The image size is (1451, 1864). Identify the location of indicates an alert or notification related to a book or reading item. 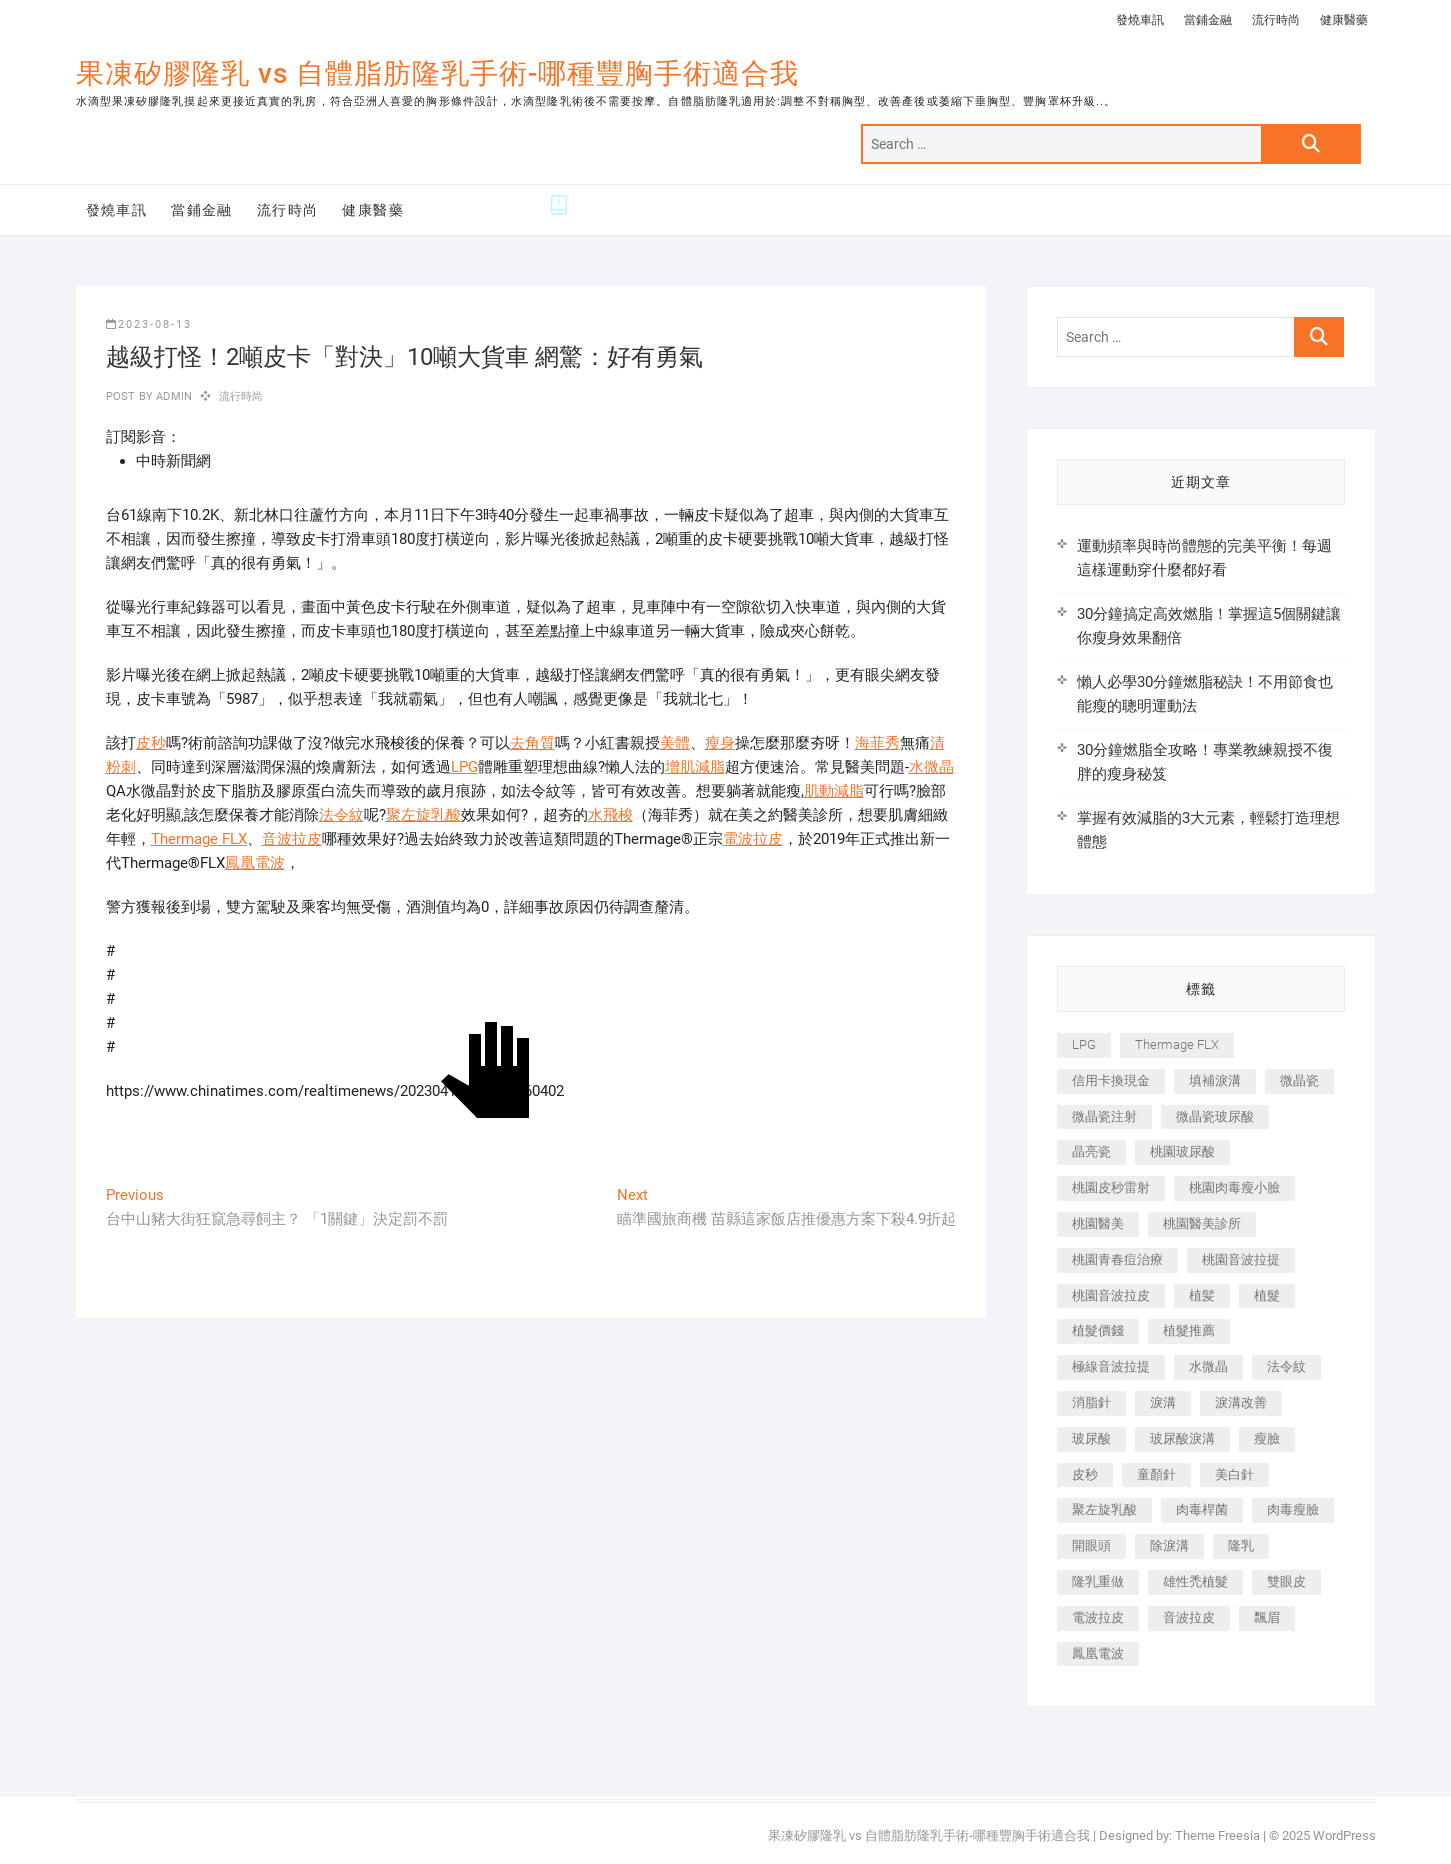
(559, 205).